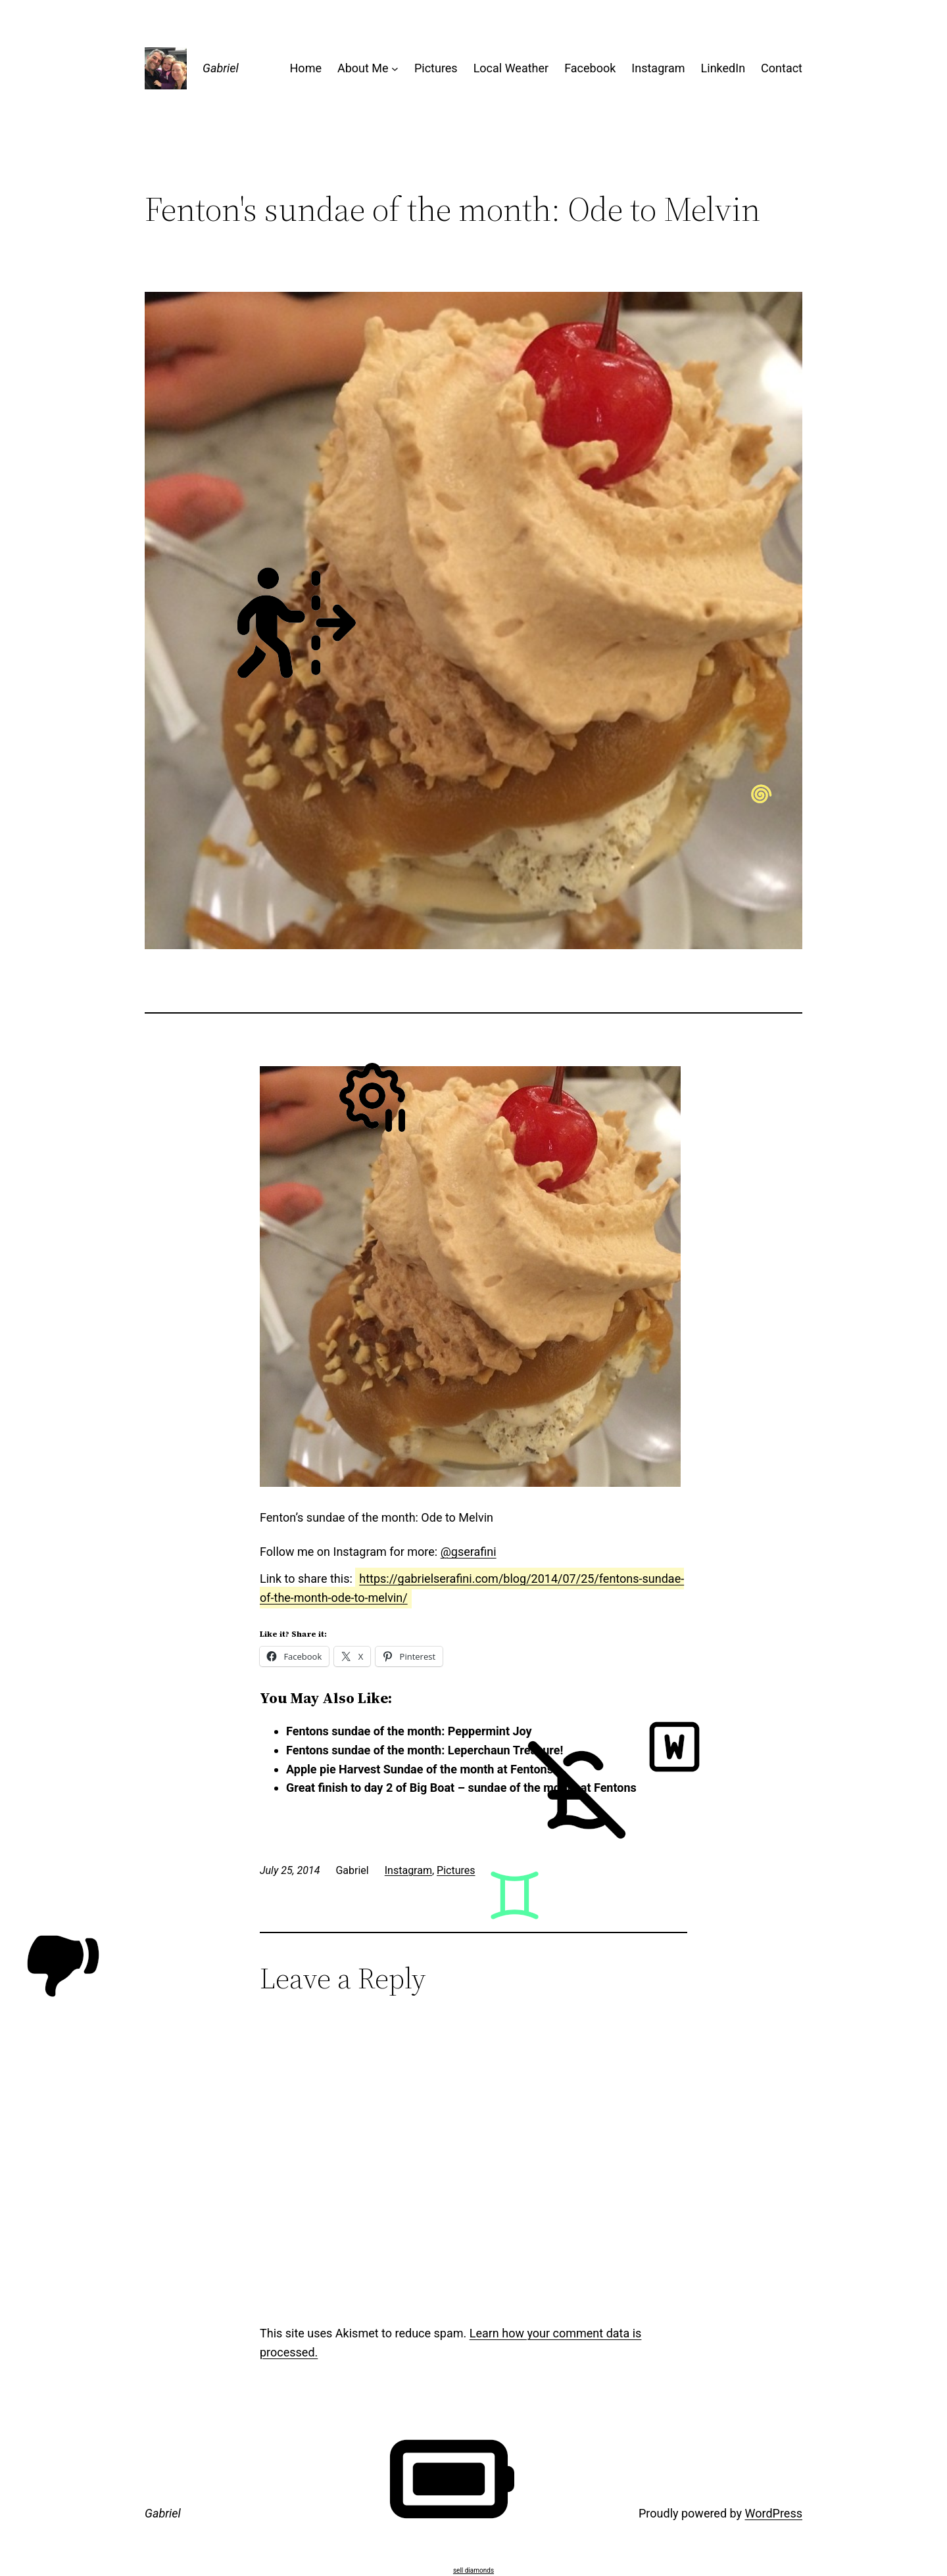  I want to click on indicates loading or processing in progress, so click(760, 794).